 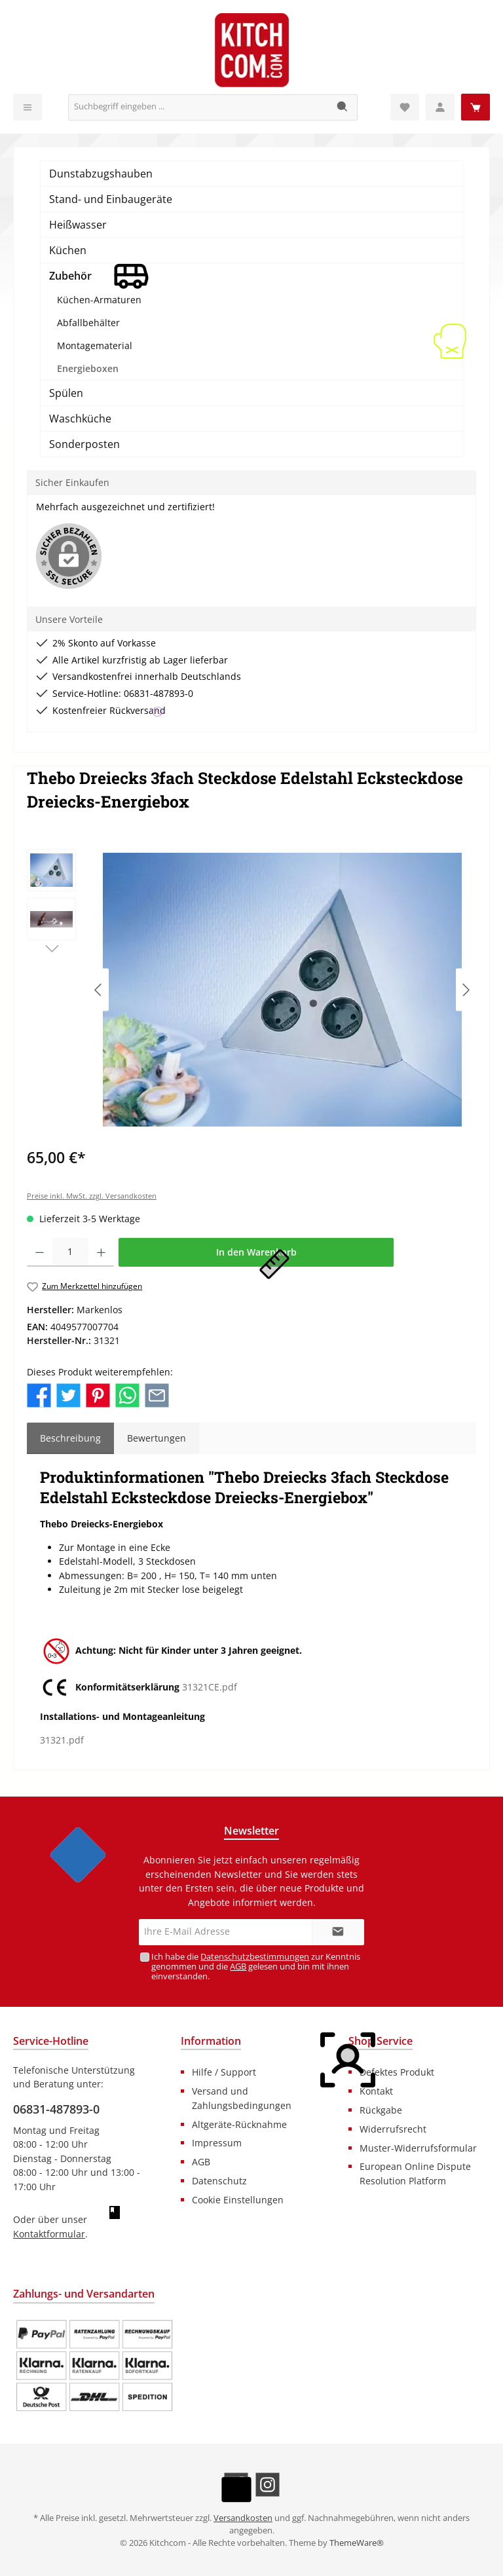 I want to click on placeholder for image or media content, so click(x=236, y=2490).